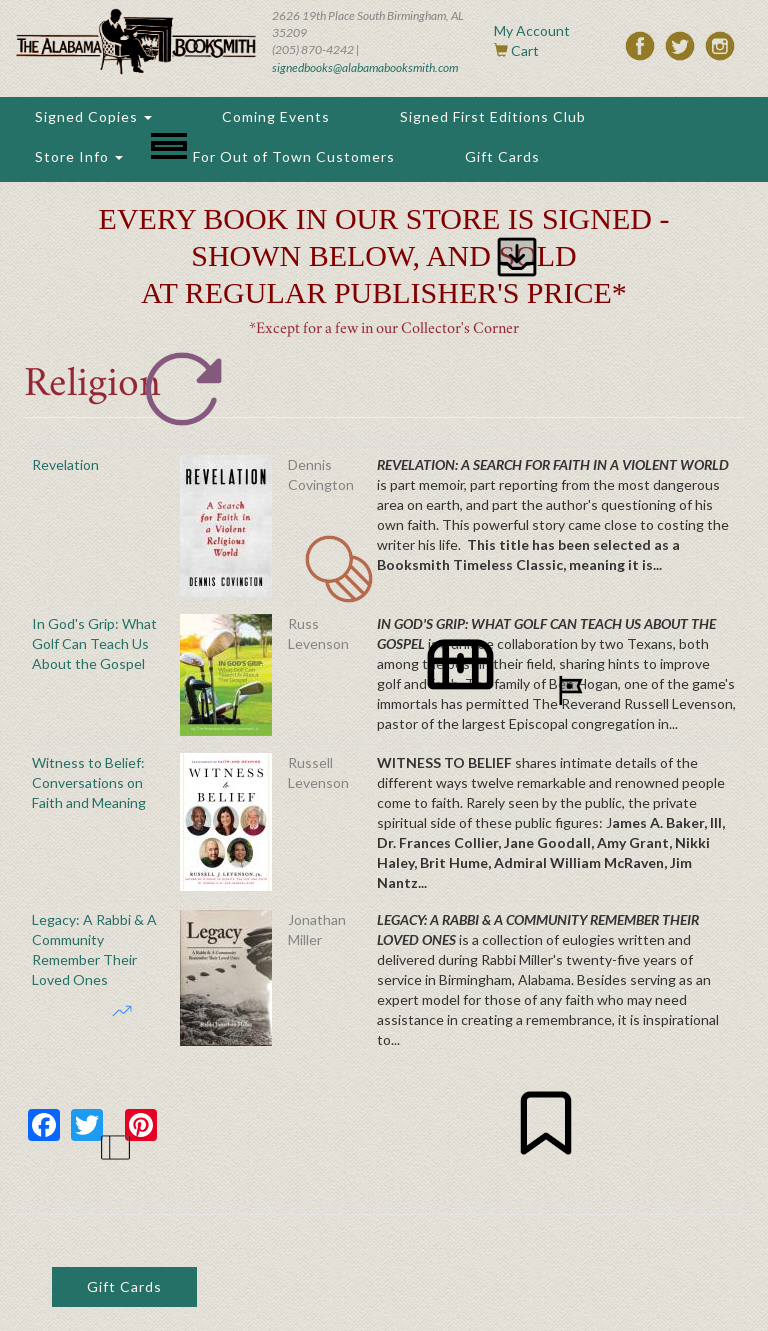  Describe the element at coordinates (122, 1011) in the screenshot. I see `view trending or popular content` at that location.